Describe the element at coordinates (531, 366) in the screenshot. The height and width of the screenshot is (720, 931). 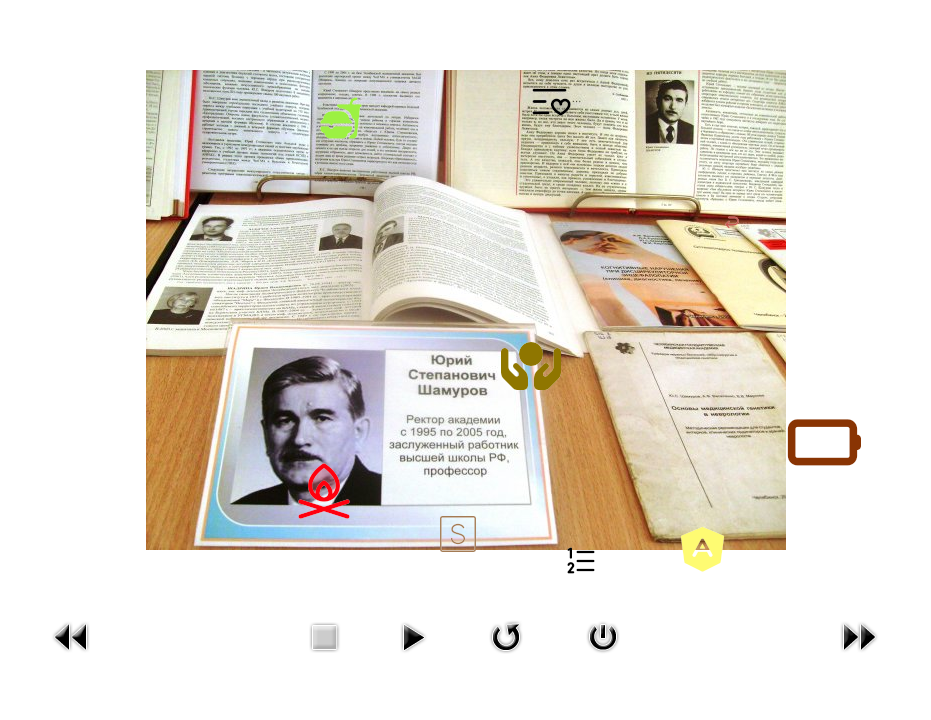
I see `access community support or care services` at that location.